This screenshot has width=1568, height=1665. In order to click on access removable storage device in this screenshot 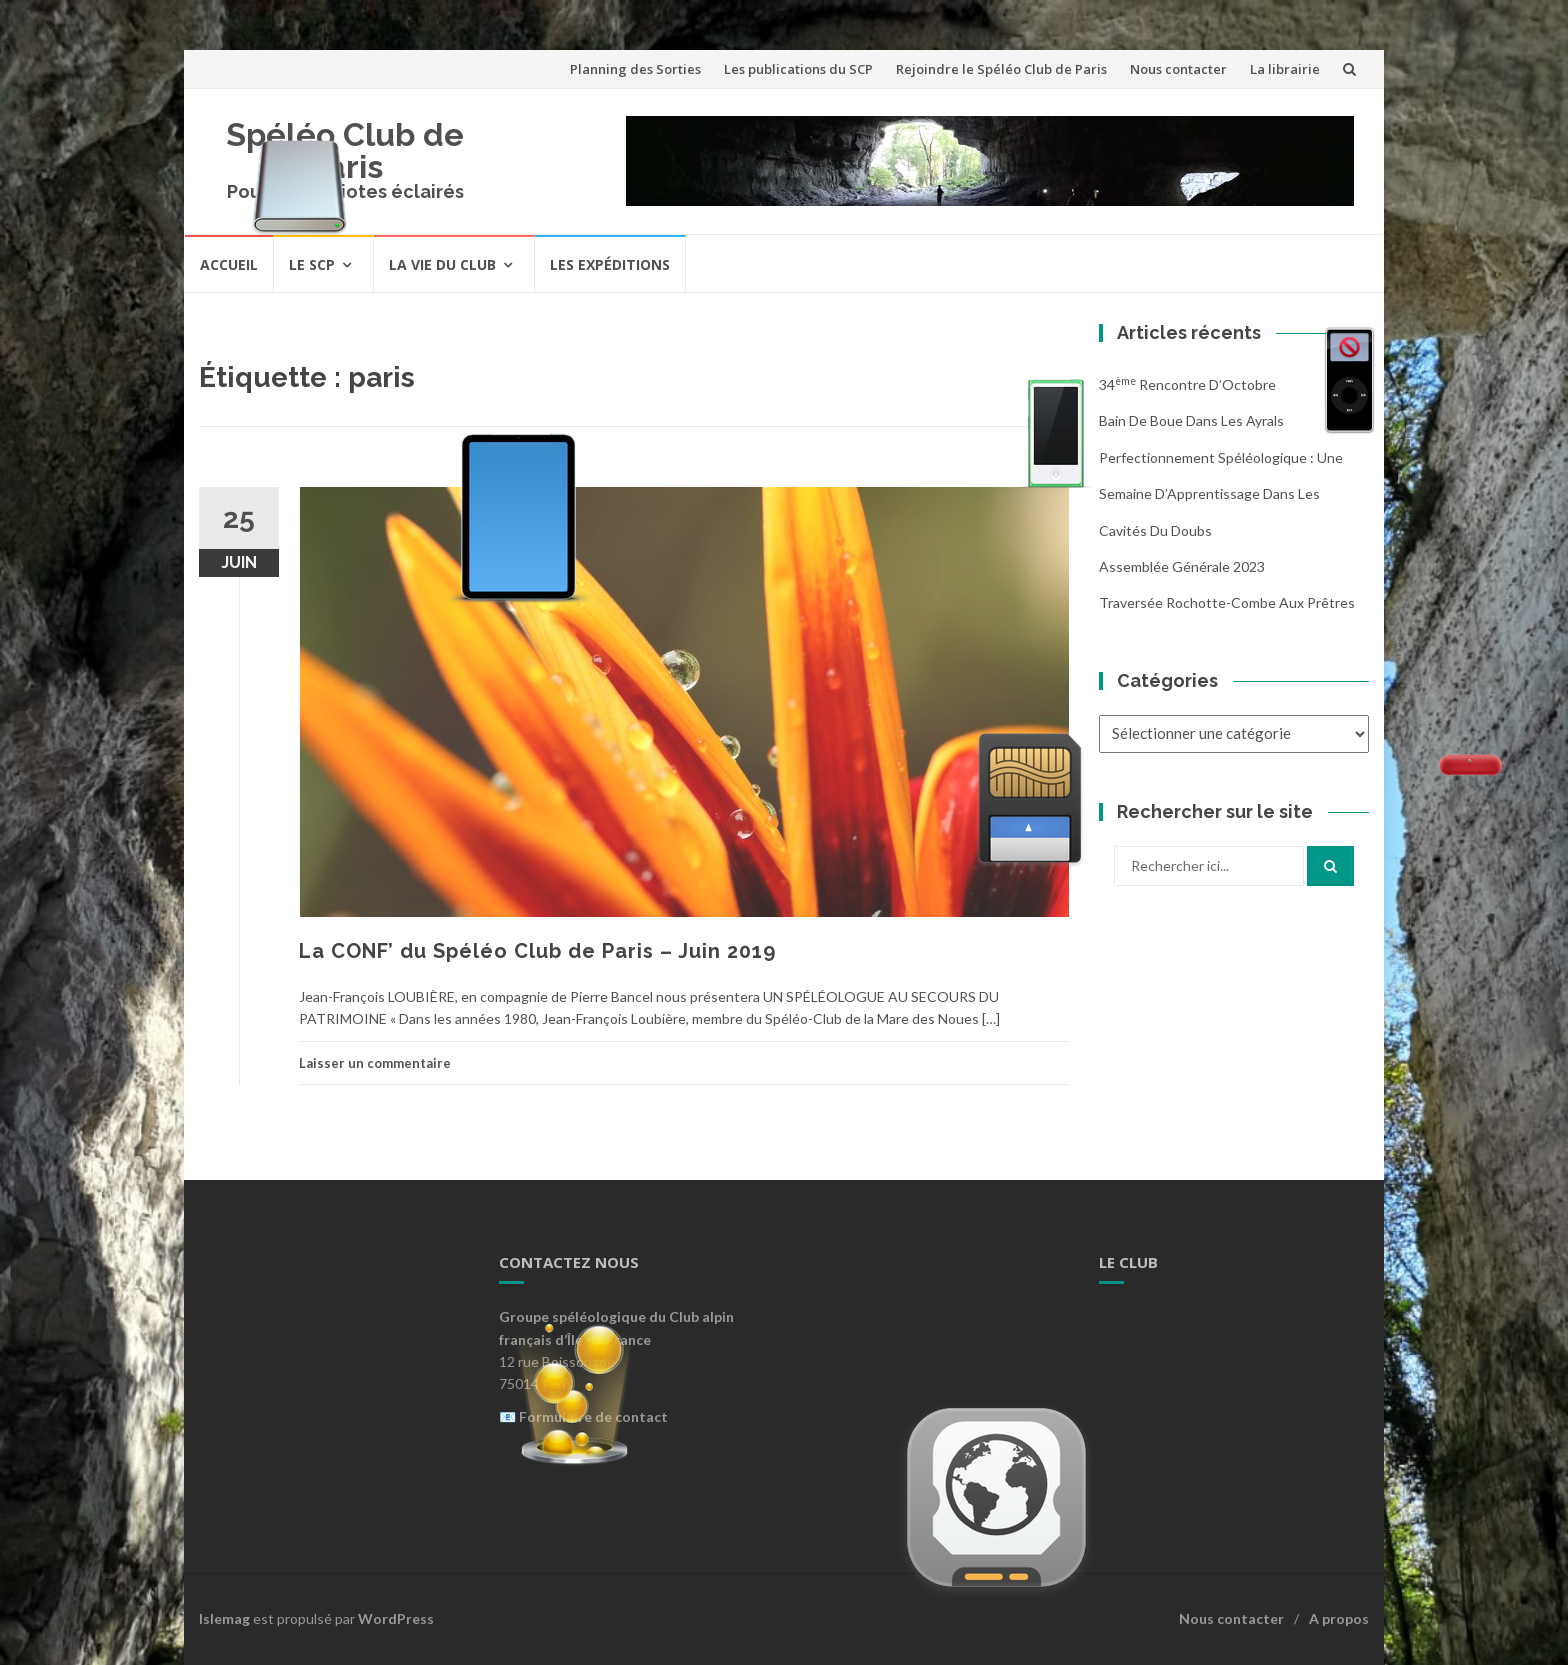, I will do `click(1030, 799)`.